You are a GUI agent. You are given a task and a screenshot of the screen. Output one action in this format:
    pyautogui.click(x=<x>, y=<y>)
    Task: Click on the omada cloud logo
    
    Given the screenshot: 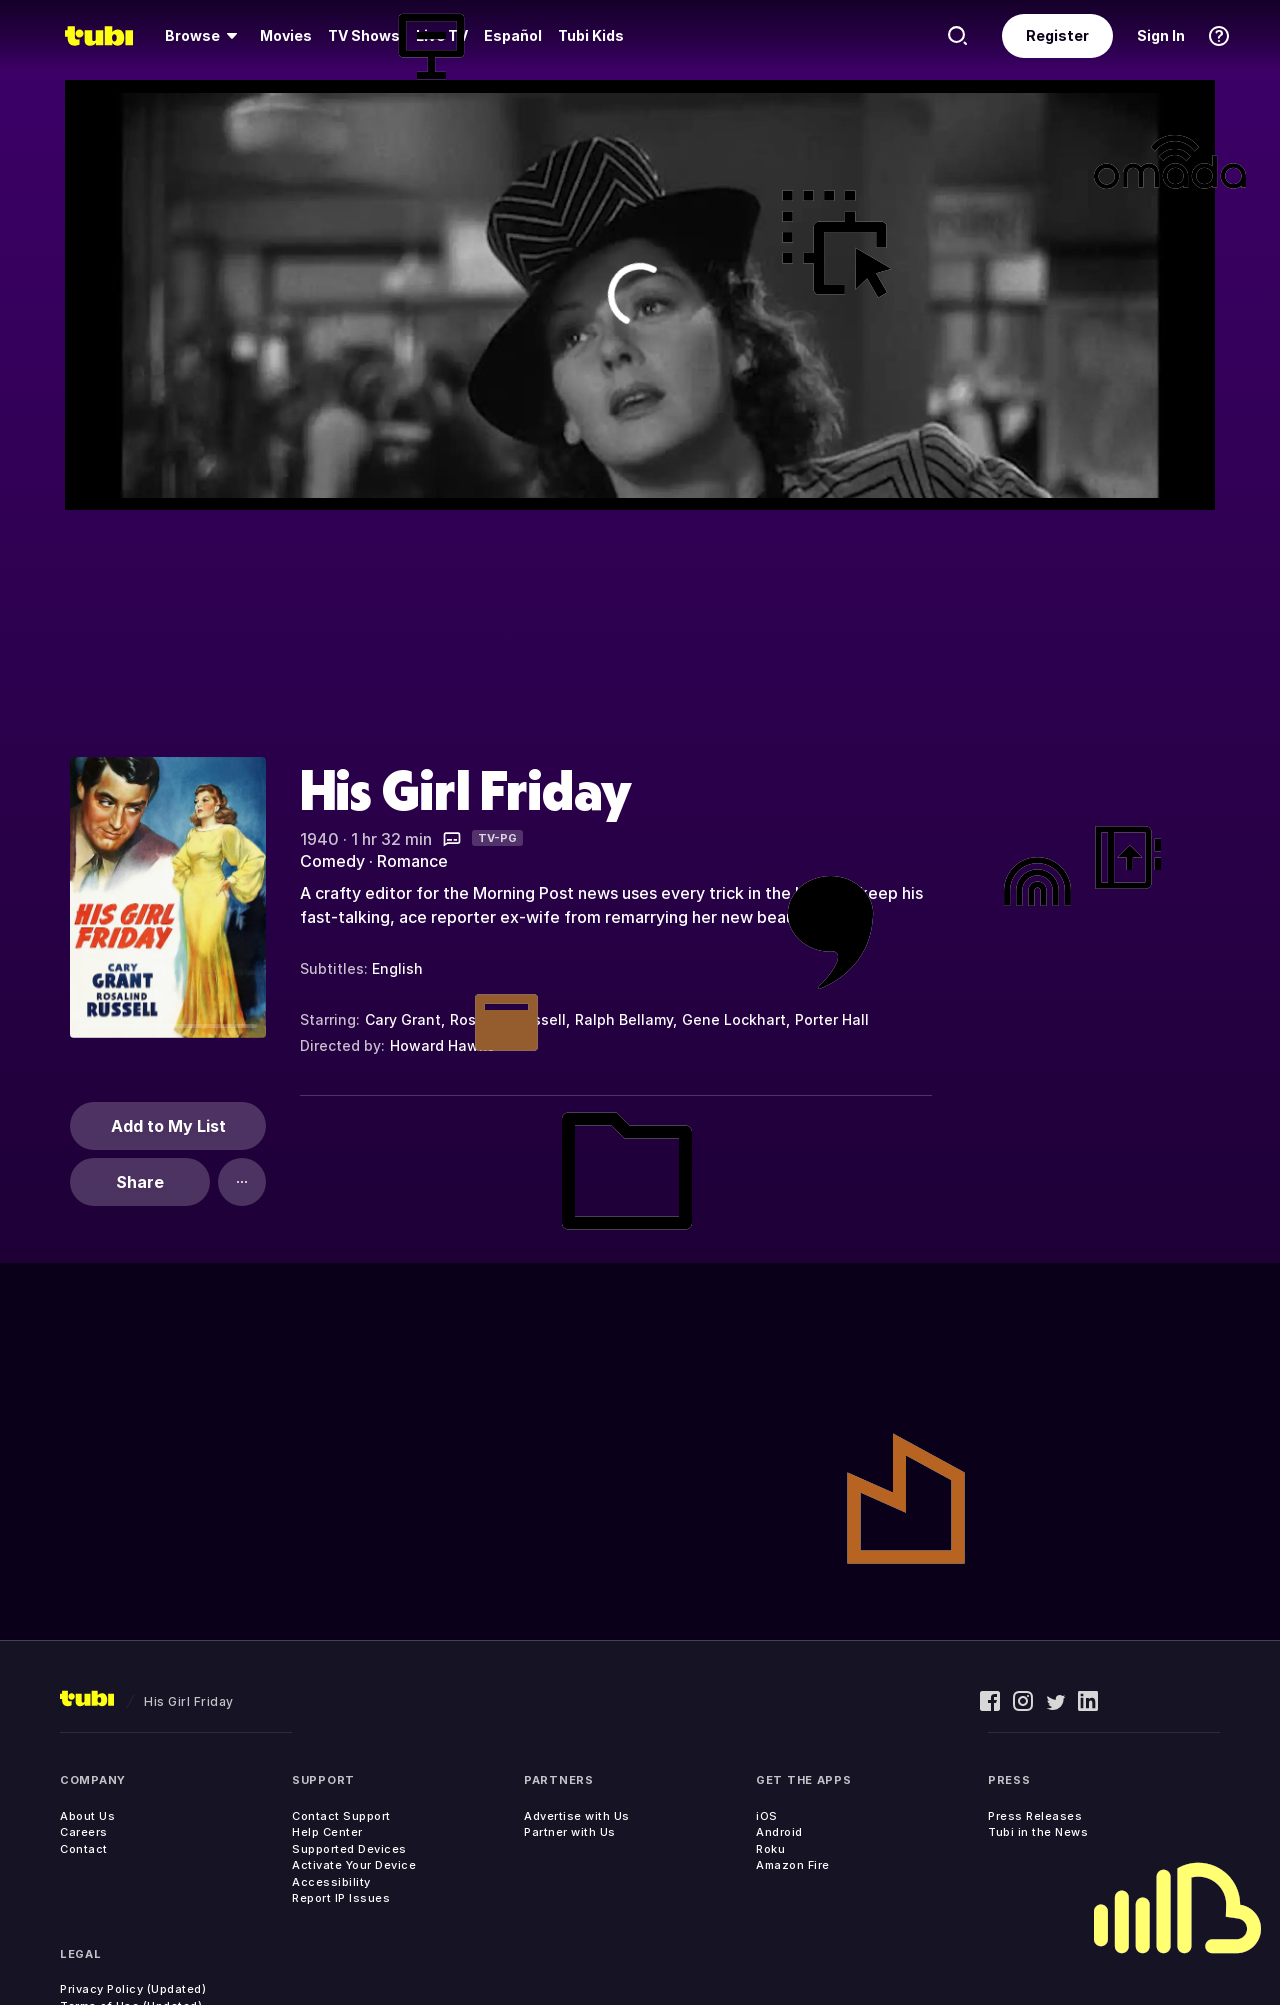 What is the action you would take?
    pyautogui.click(x=1170, y=162)
    